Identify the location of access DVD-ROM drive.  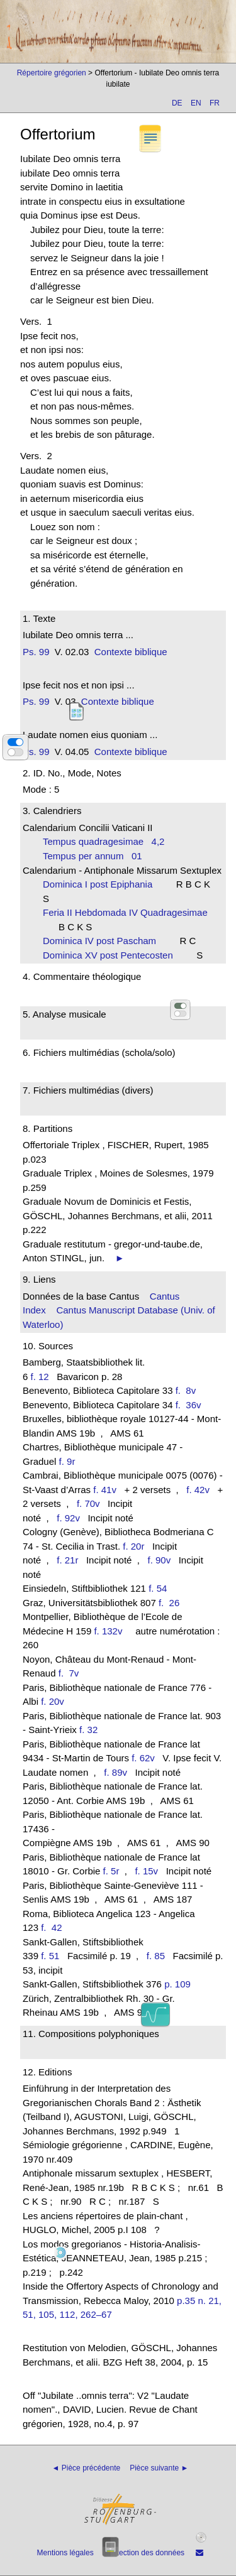
(201, 2537).